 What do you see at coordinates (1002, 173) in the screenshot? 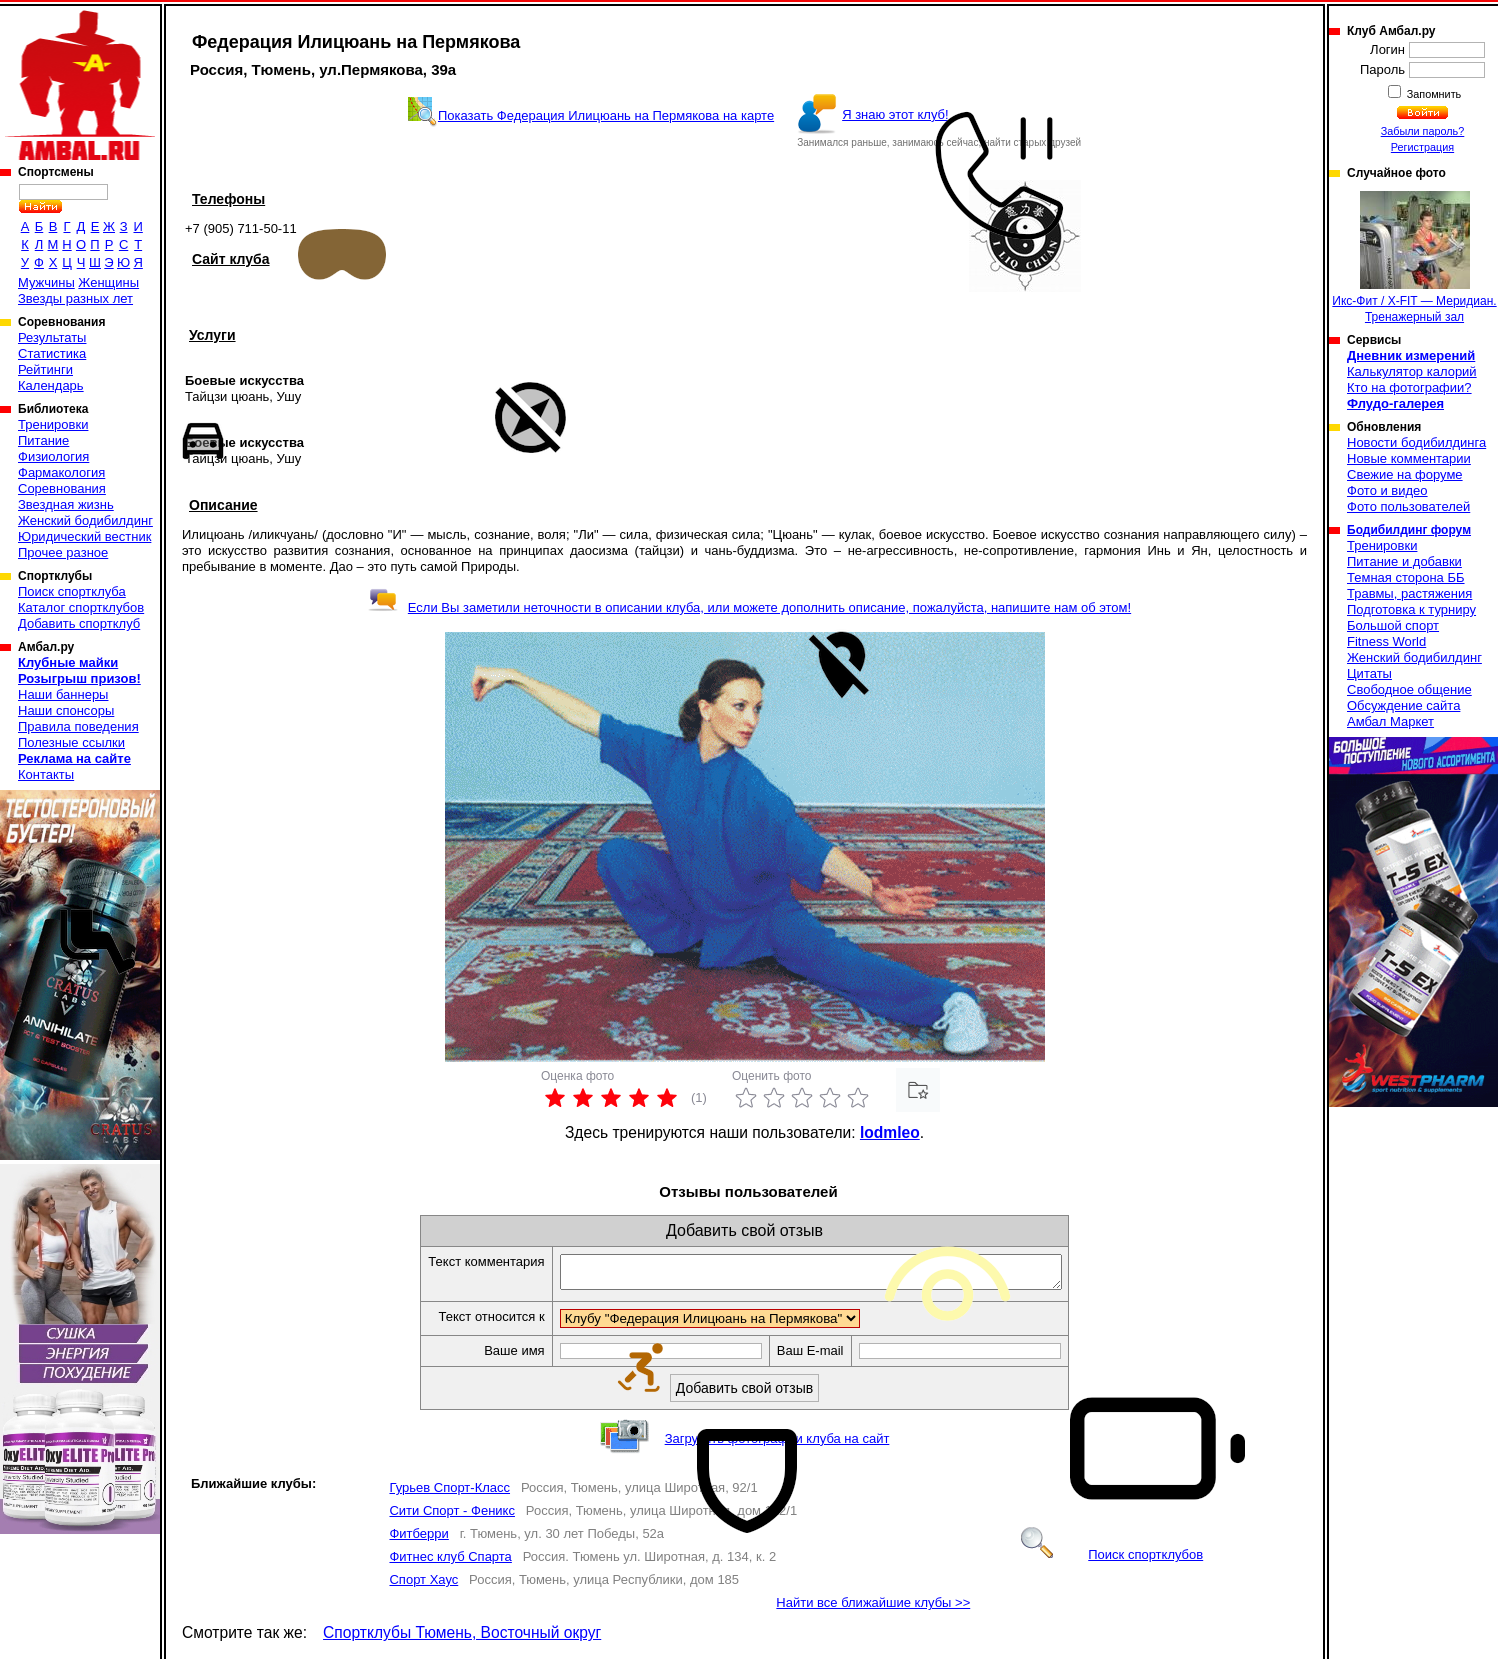
I see `put current call on hold` at bounding box center [1002, 173].